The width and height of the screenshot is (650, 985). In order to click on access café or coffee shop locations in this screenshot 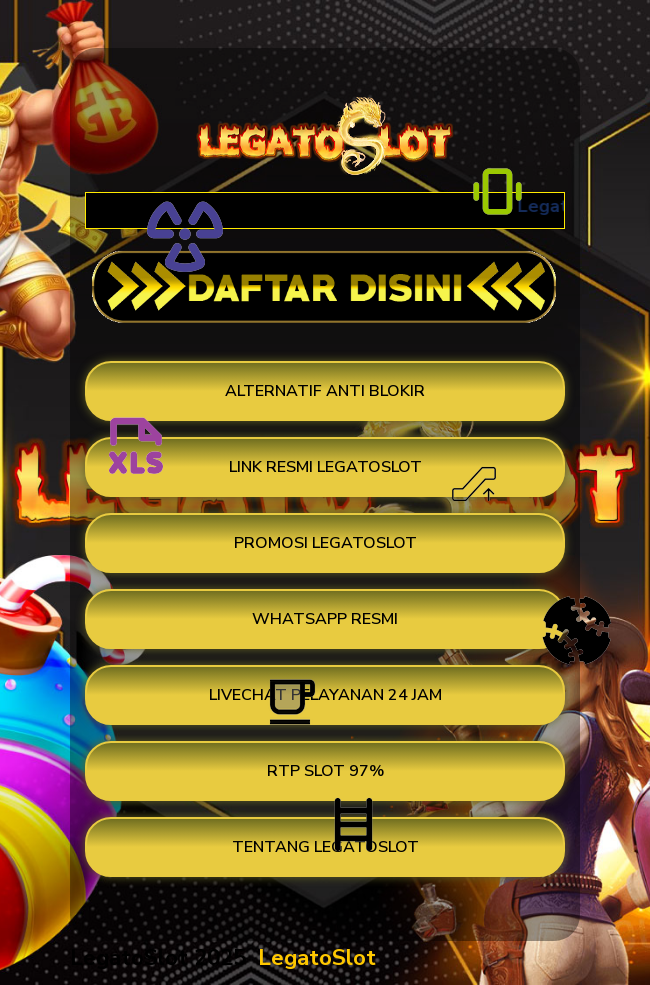, I will do `click(290, 702)`.